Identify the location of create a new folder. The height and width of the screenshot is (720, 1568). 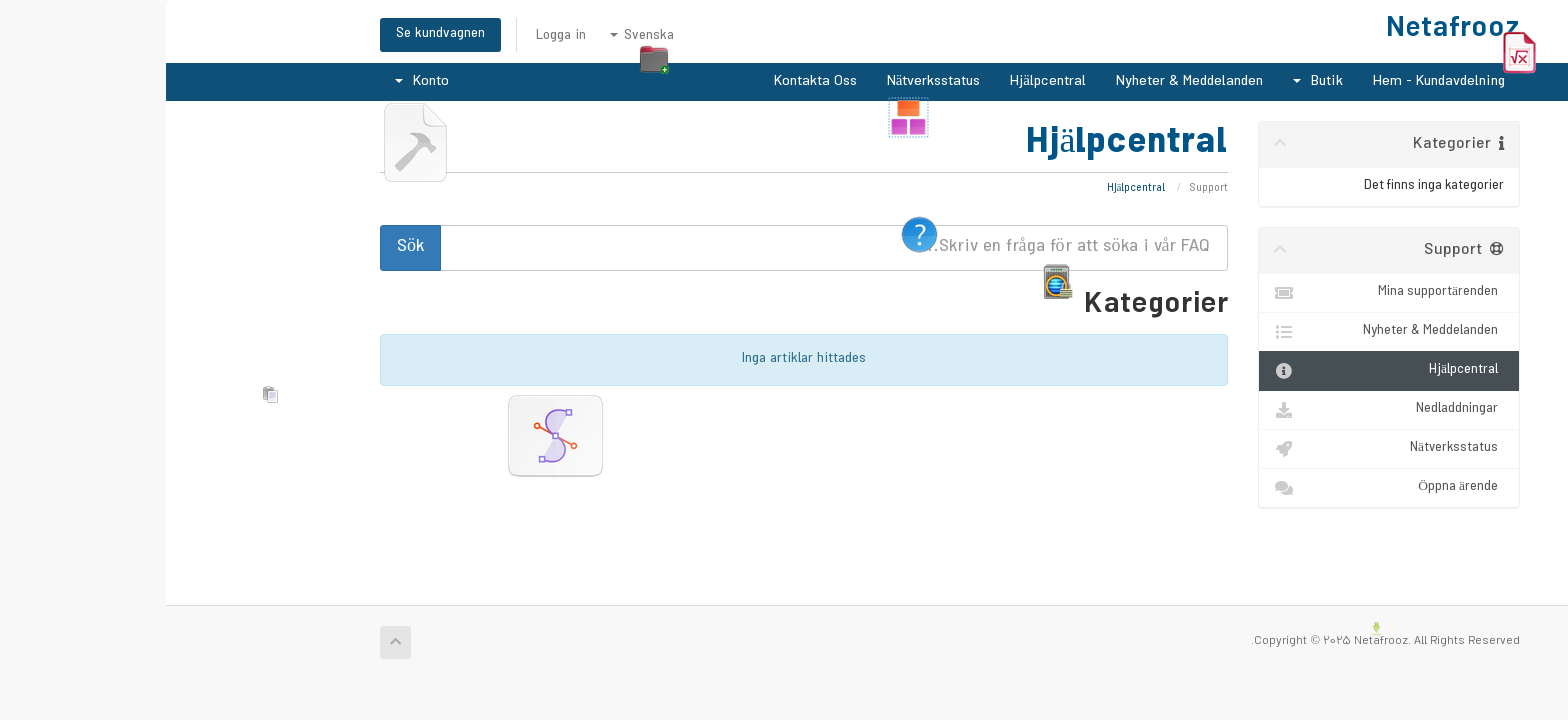
(654, 59).